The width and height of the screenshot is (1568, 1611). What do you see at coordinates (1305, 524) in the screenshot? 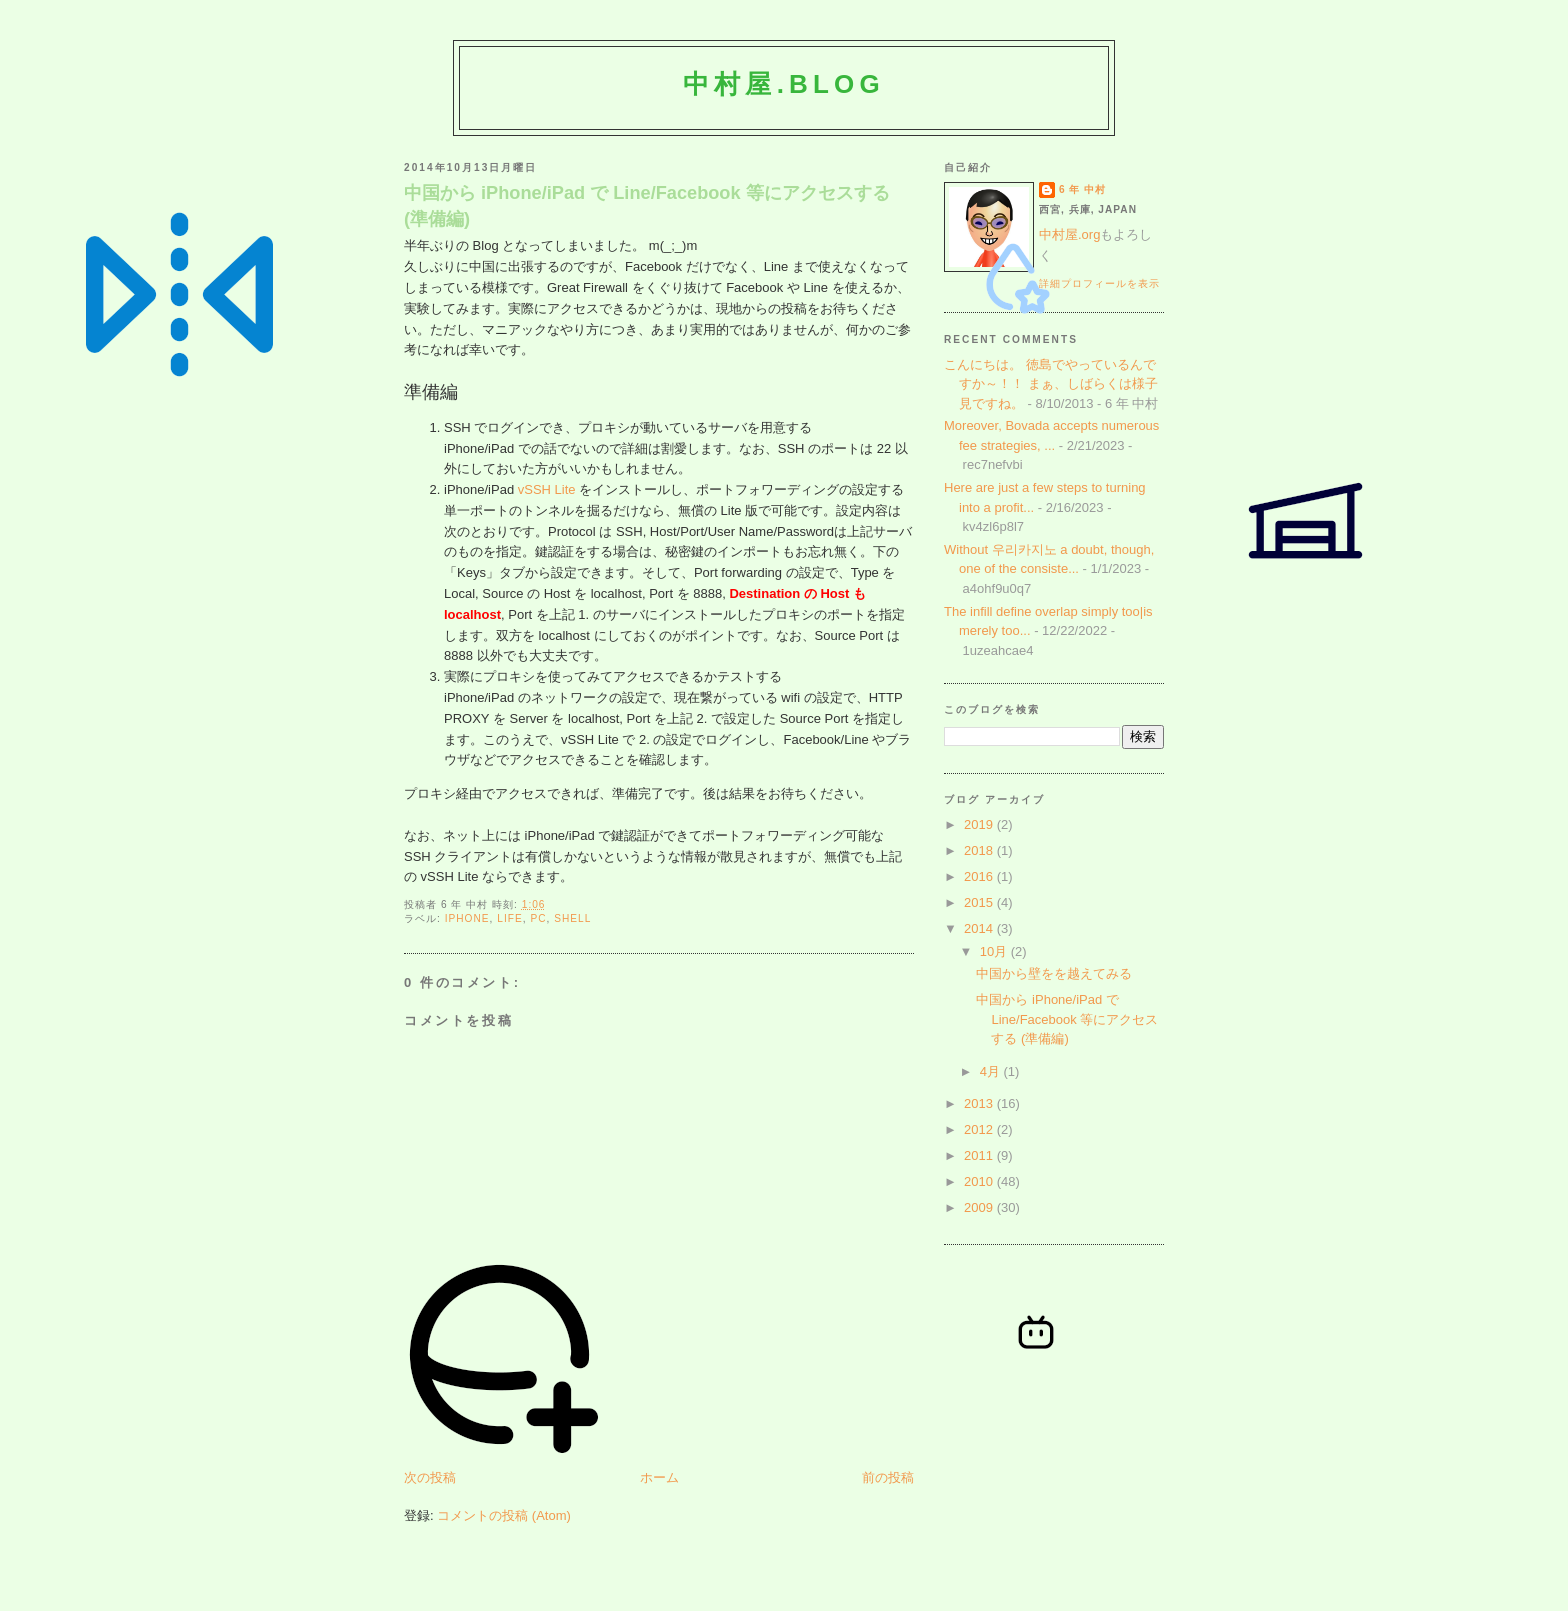
I see `access warehouse or storage management` at bounding box center [1305, 524].